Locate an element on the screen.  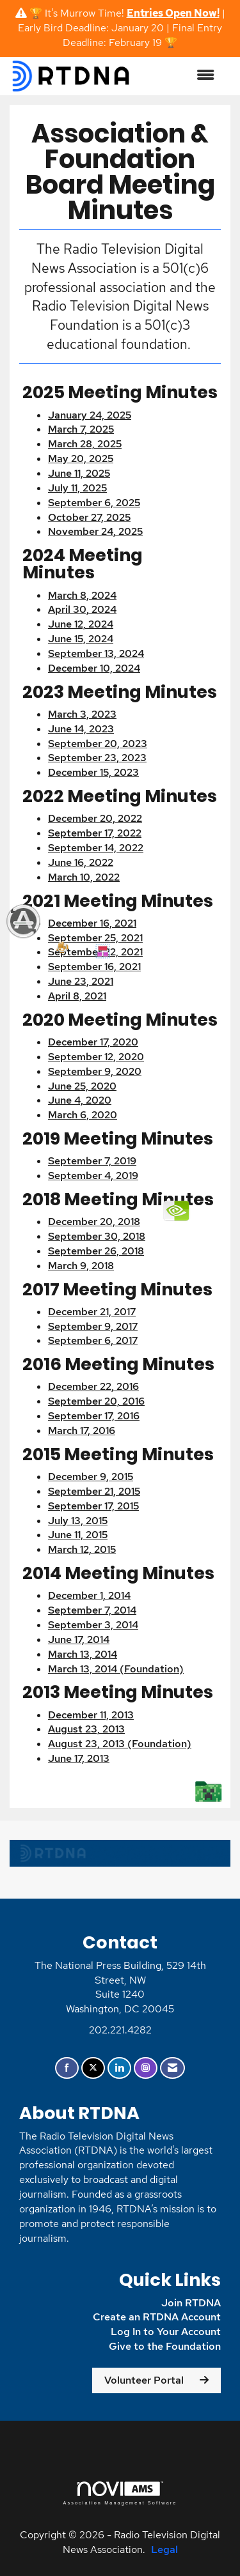
open minecraft game files folder is located at coordinates (208, 1792).